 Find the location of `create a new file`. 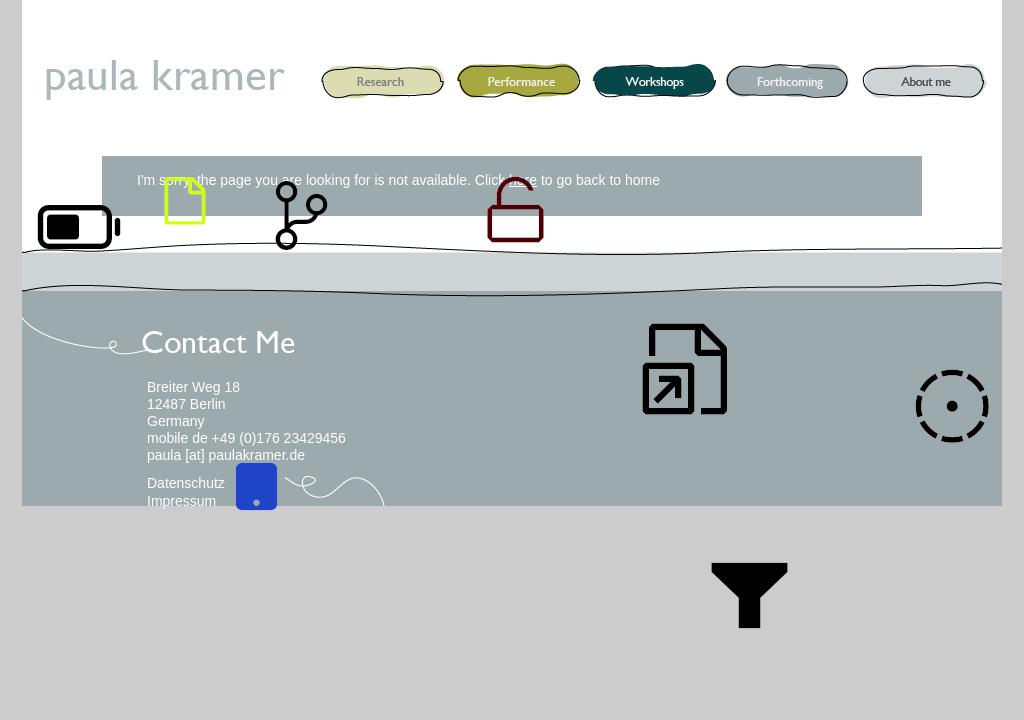

create a new file is located at coordinates (185, 201).